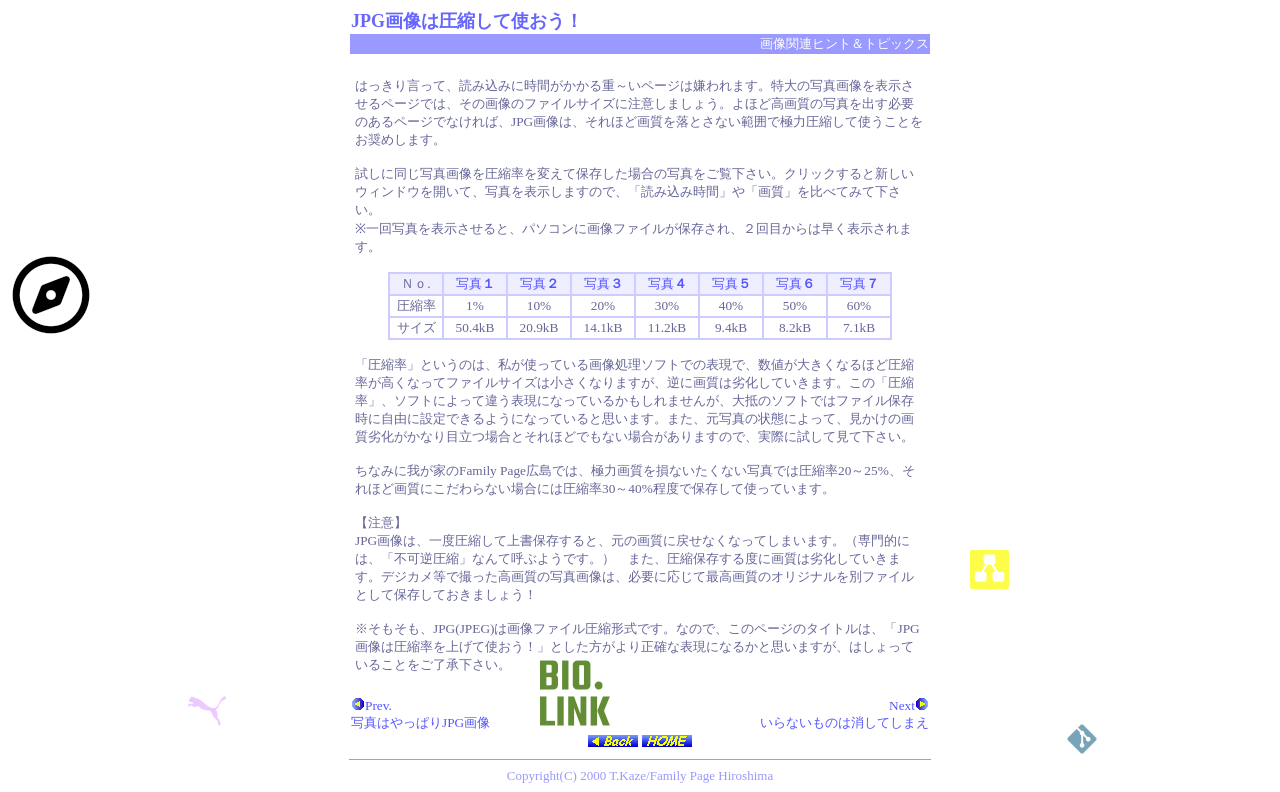  What do you see at coordinates (207, 711) in the screenshot?
I see `visit the Puma website or app` at bounding box center [207, 711].